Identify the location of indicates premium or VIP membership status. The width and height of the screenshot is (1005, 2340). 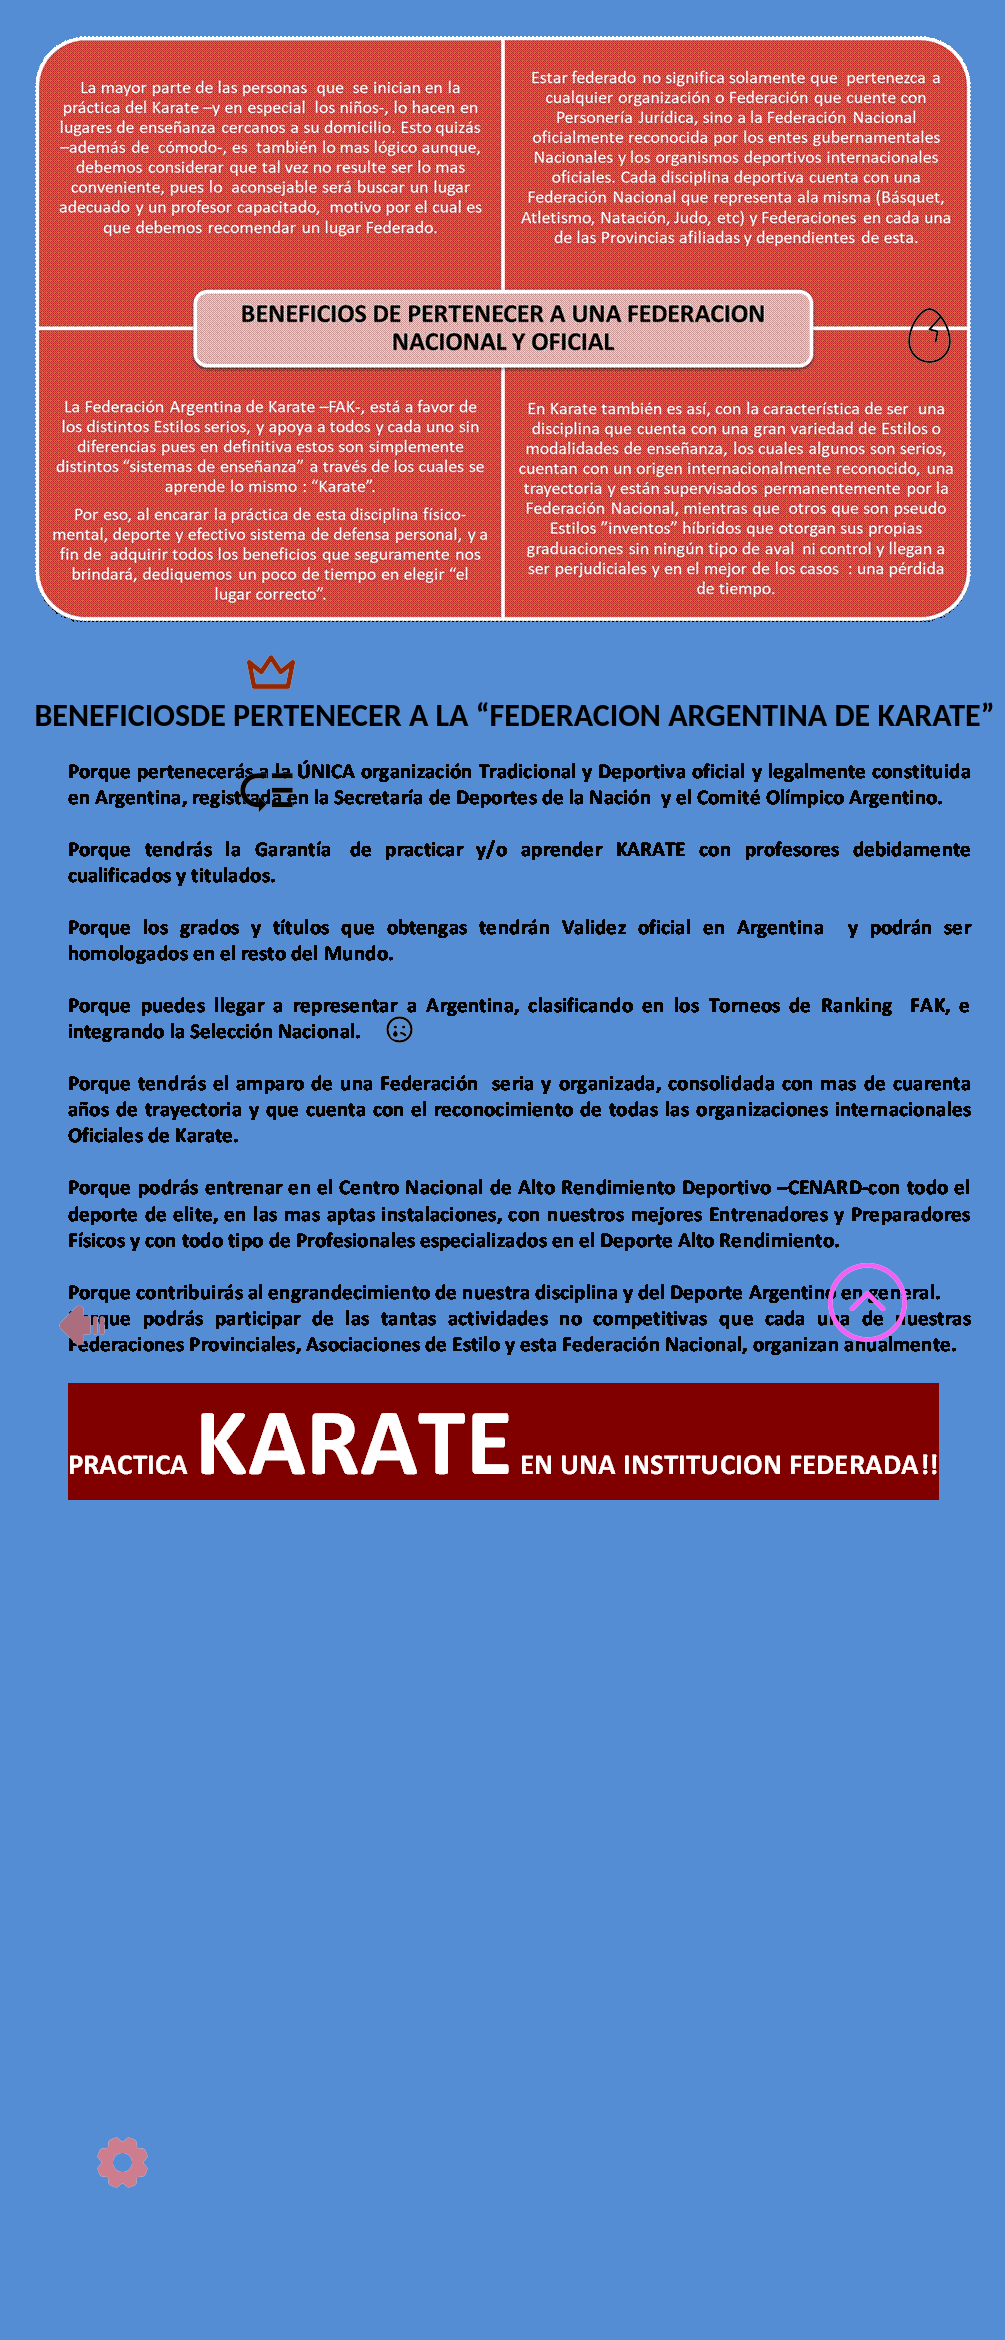
(271, 672).